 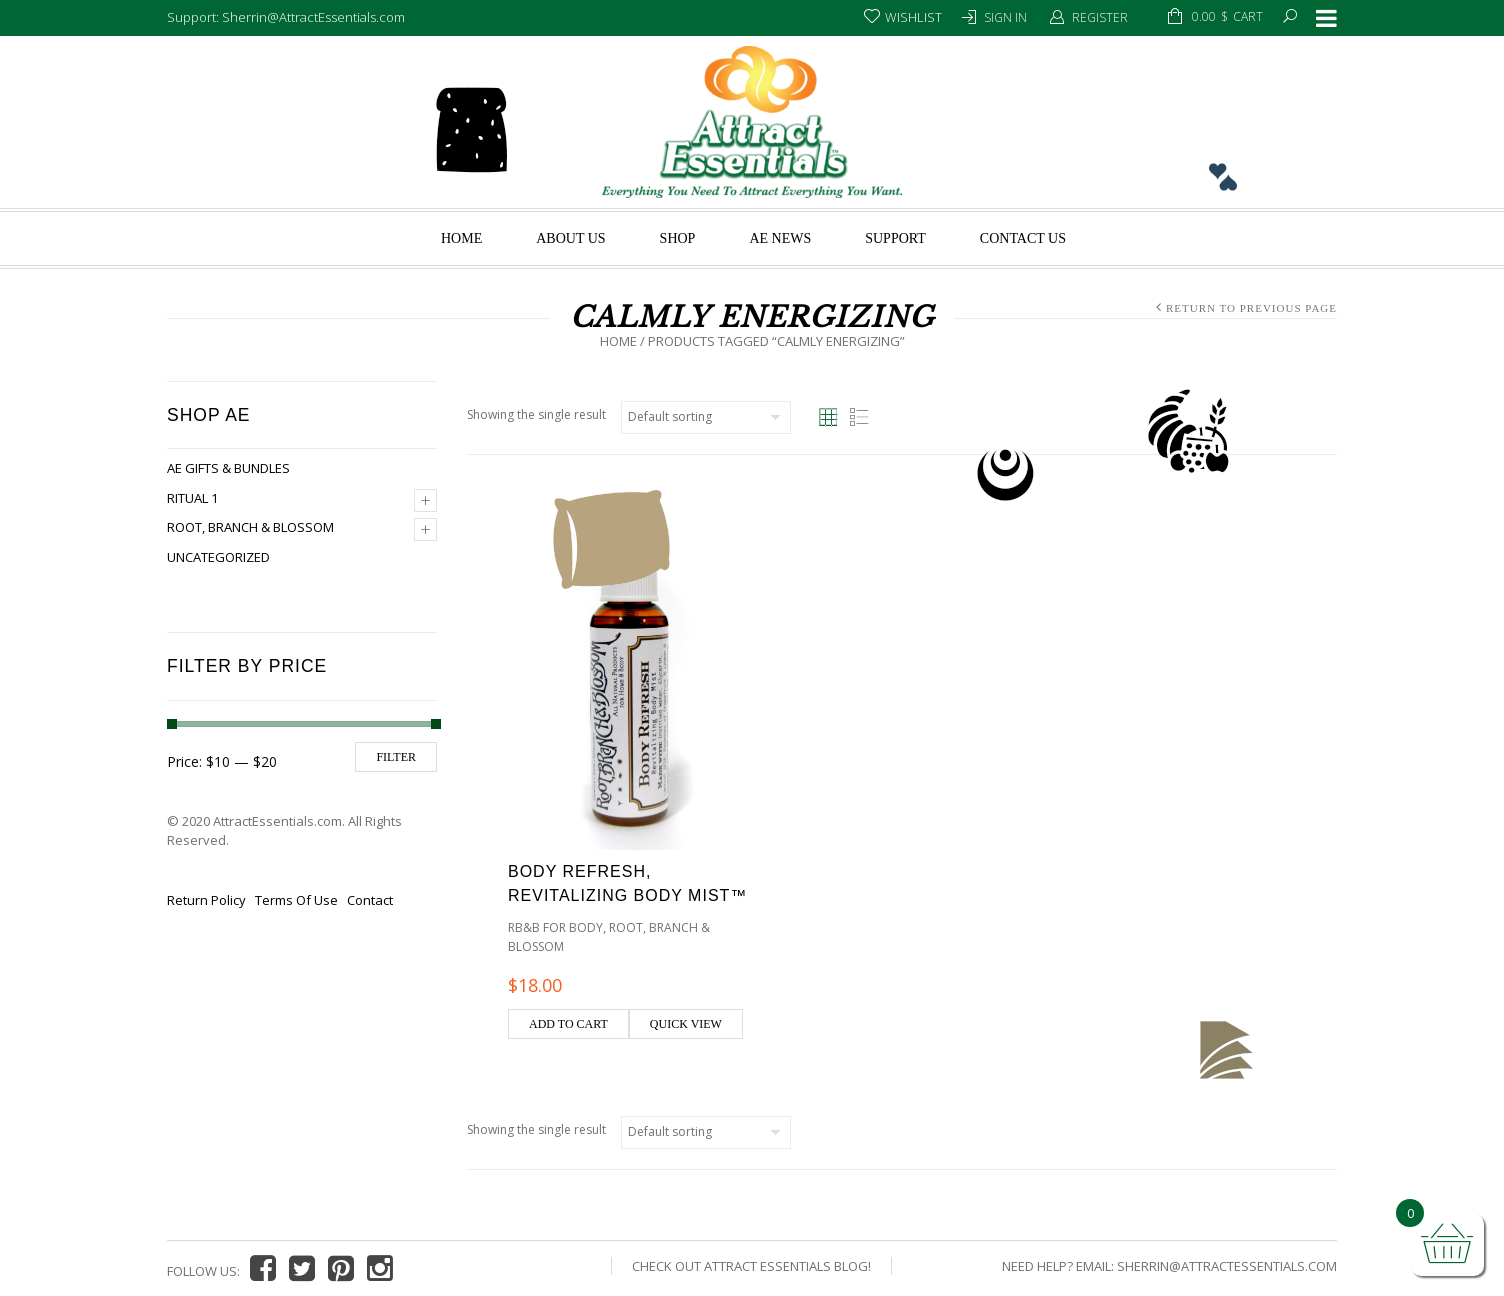 What do you see at coordinates (1229, 1050) in the screenshot?
I see `view documents or files` at bounding box center [1229, 1050].